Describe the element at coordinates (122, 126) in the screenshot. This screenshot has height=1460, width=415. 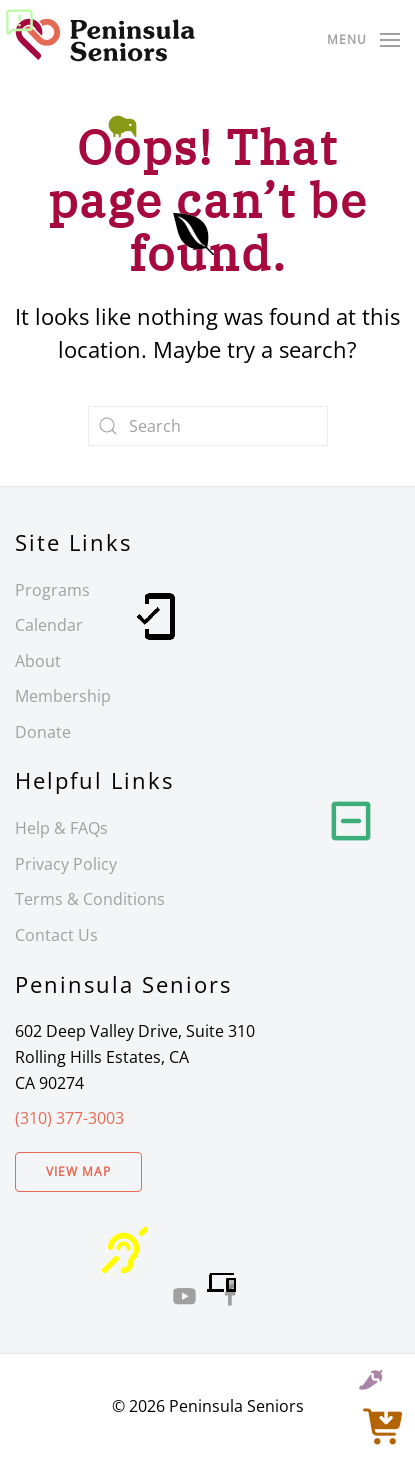
I see `kiwi bird icon representing New Zealand-related content` at that location.